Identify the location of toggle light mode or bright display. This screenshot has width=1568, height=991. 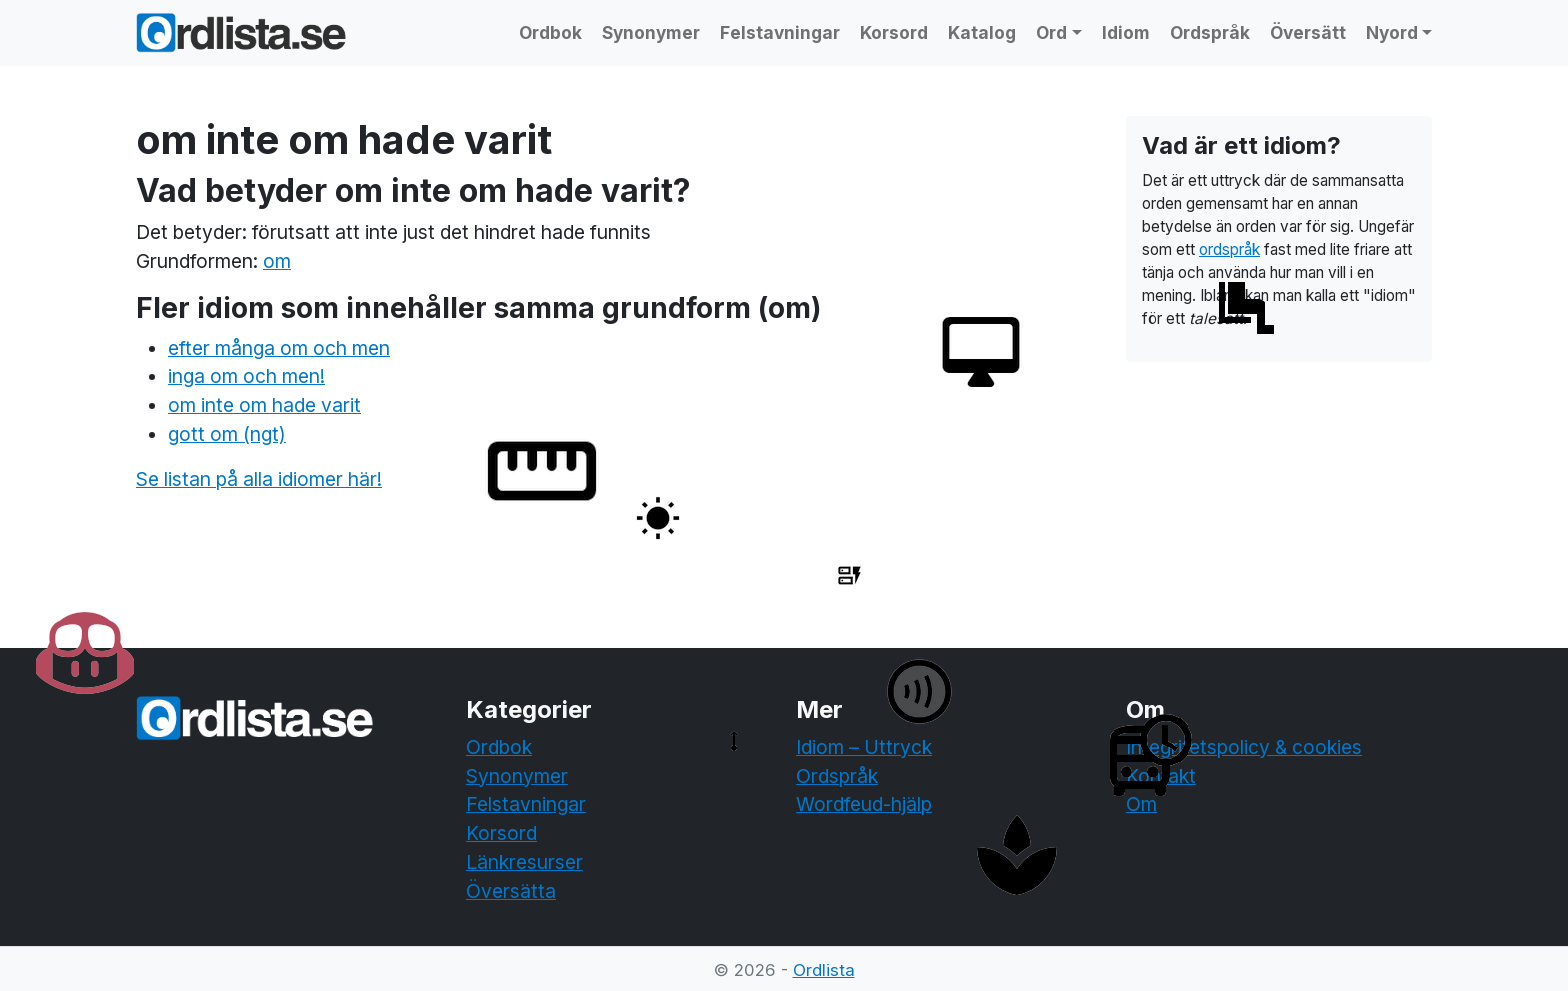
(658, 519).